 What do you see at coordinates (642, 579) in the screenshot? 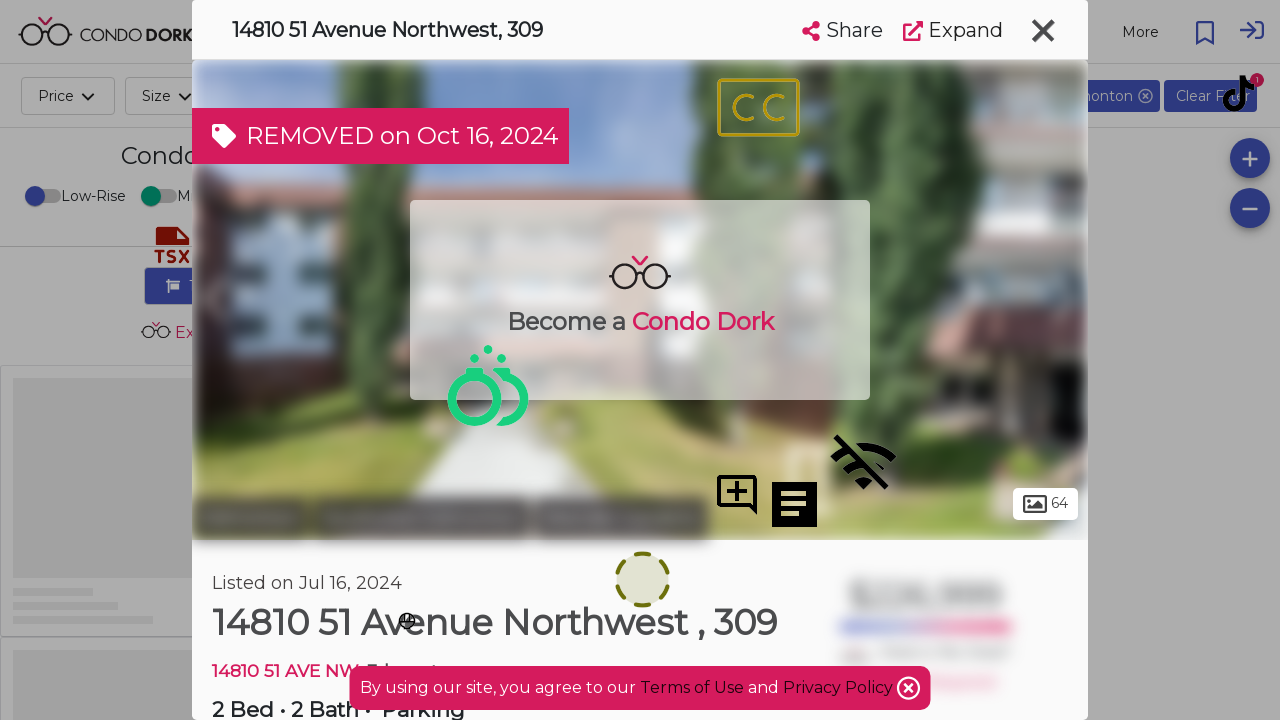
I see `indicates loading or processing in progress` at bounding box center [642, 579].